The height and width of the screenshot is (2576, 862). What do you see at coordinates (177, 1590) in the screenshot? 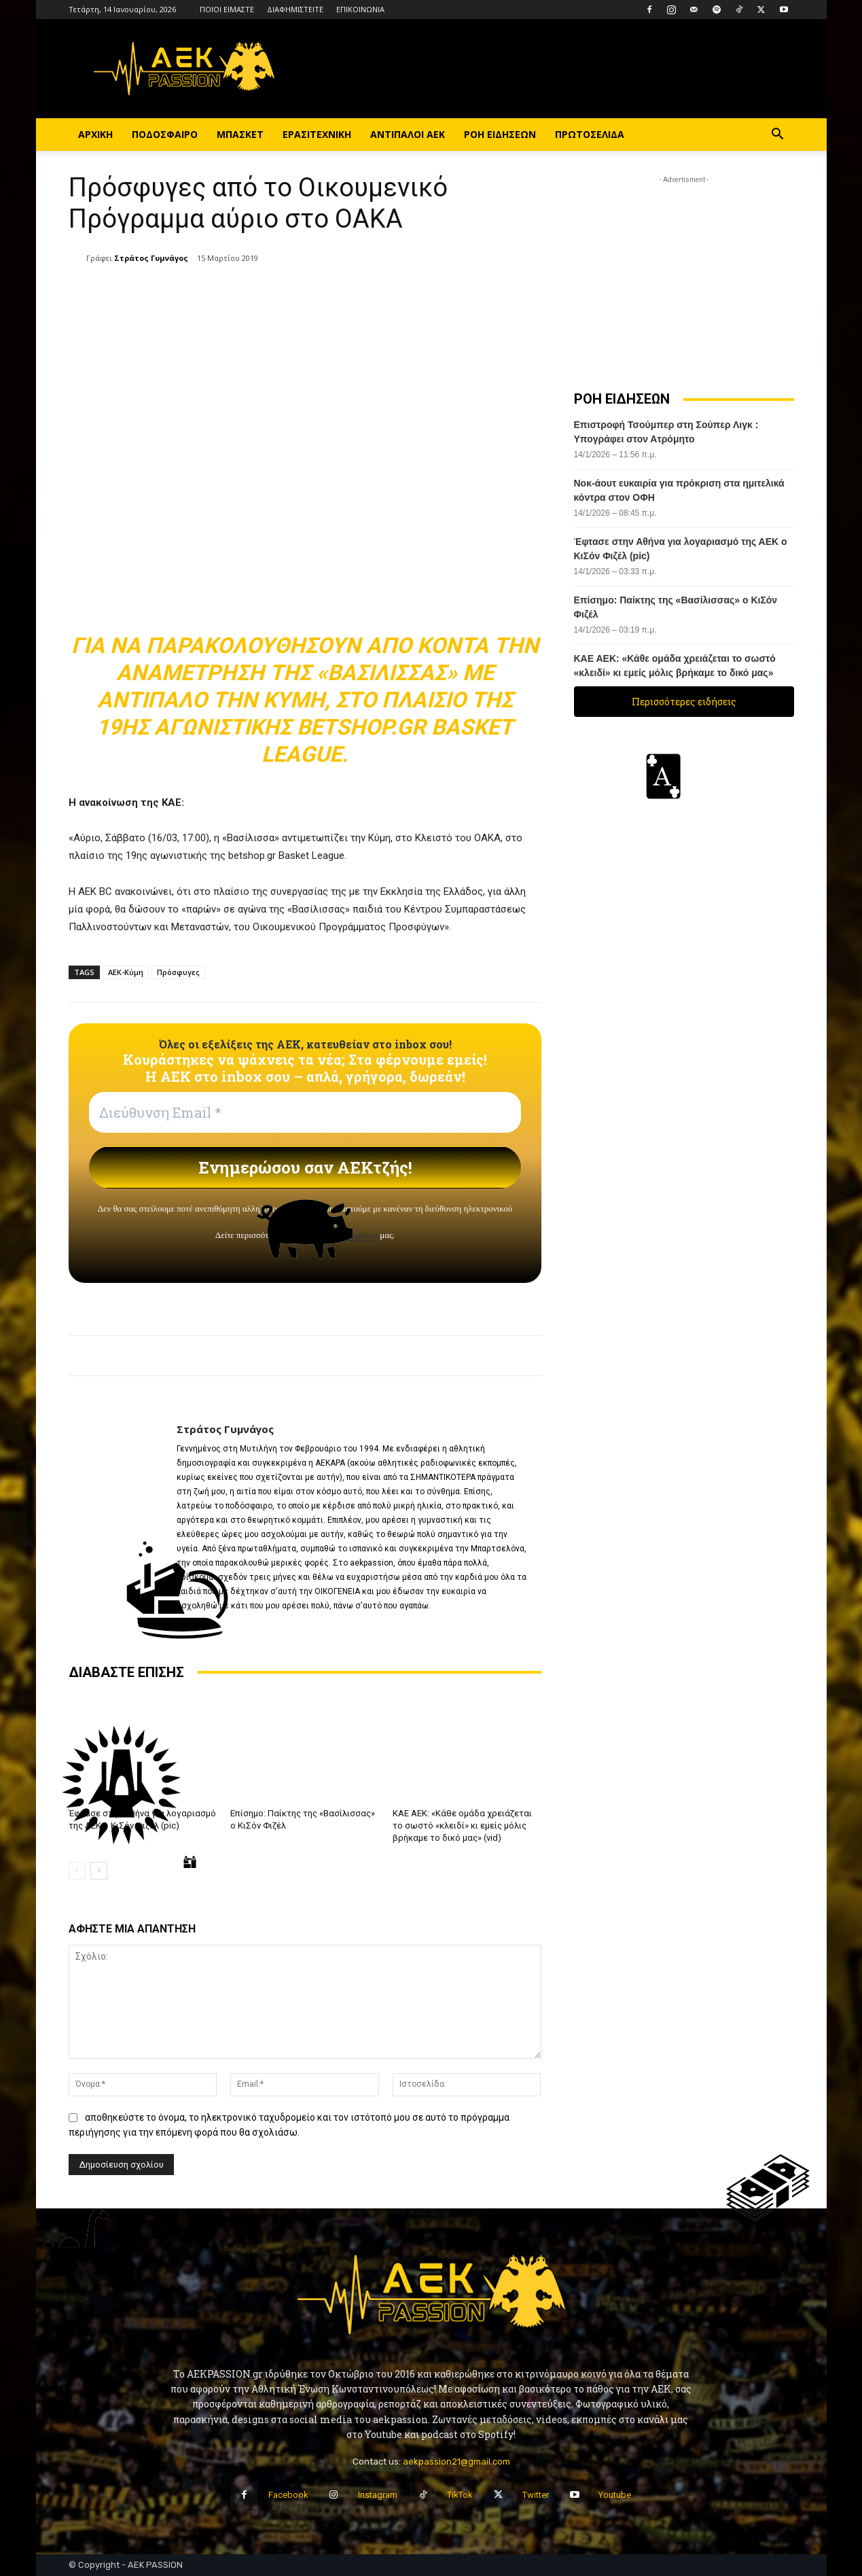
I see `select mini-submarine vehicle or unit` at bounding box center [177, 1590].